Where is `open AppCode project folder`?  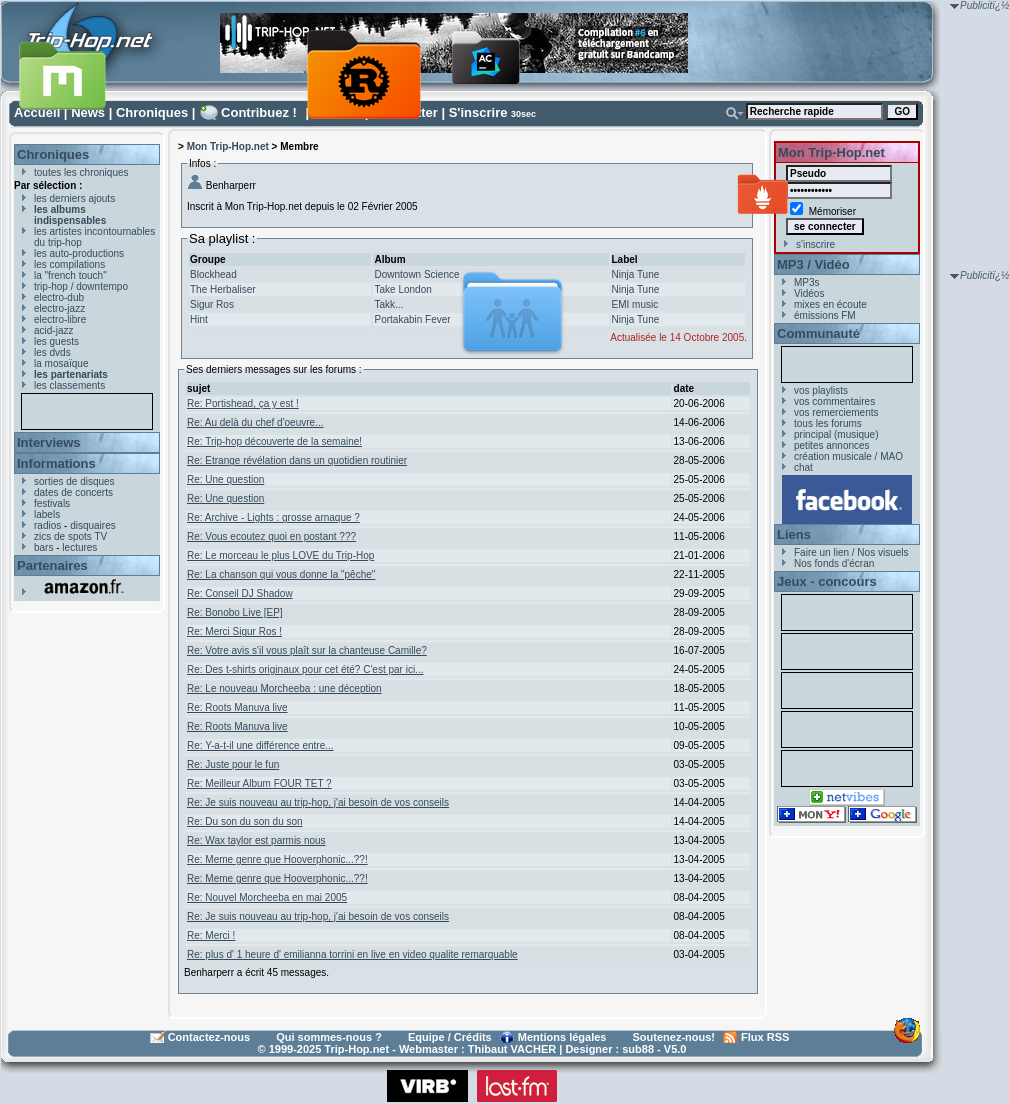
open AppCode project folder is located at coordinates (485, 59).